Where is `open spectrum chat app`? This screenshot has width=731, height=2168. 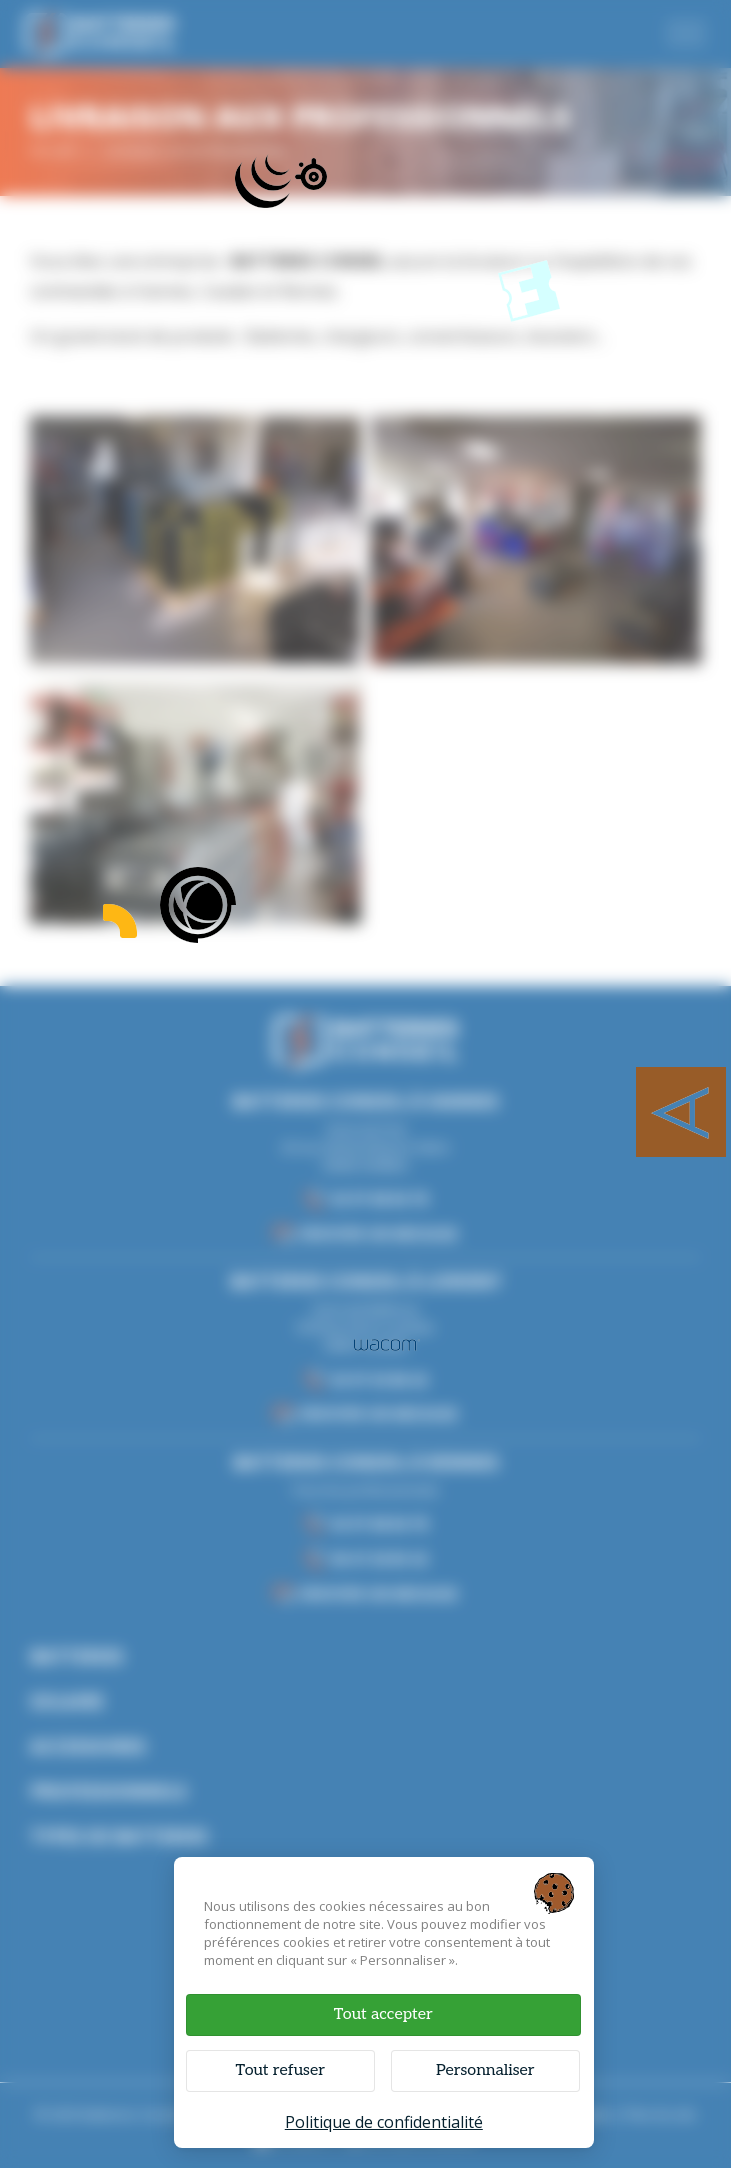 open spectrum chat app is located at coordinates (120, 921).